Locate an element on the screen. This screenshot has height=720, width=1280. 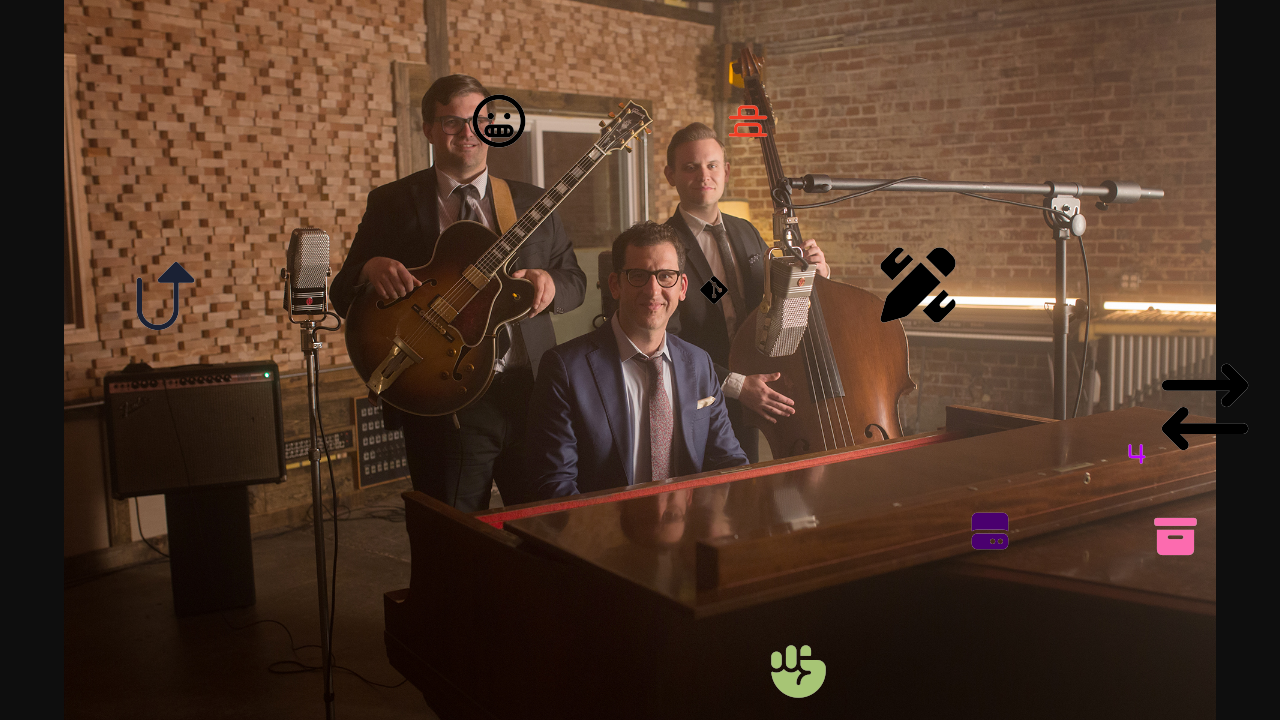
indicates an awkward or uncomfortable situation is located at coordinates (499, 121).